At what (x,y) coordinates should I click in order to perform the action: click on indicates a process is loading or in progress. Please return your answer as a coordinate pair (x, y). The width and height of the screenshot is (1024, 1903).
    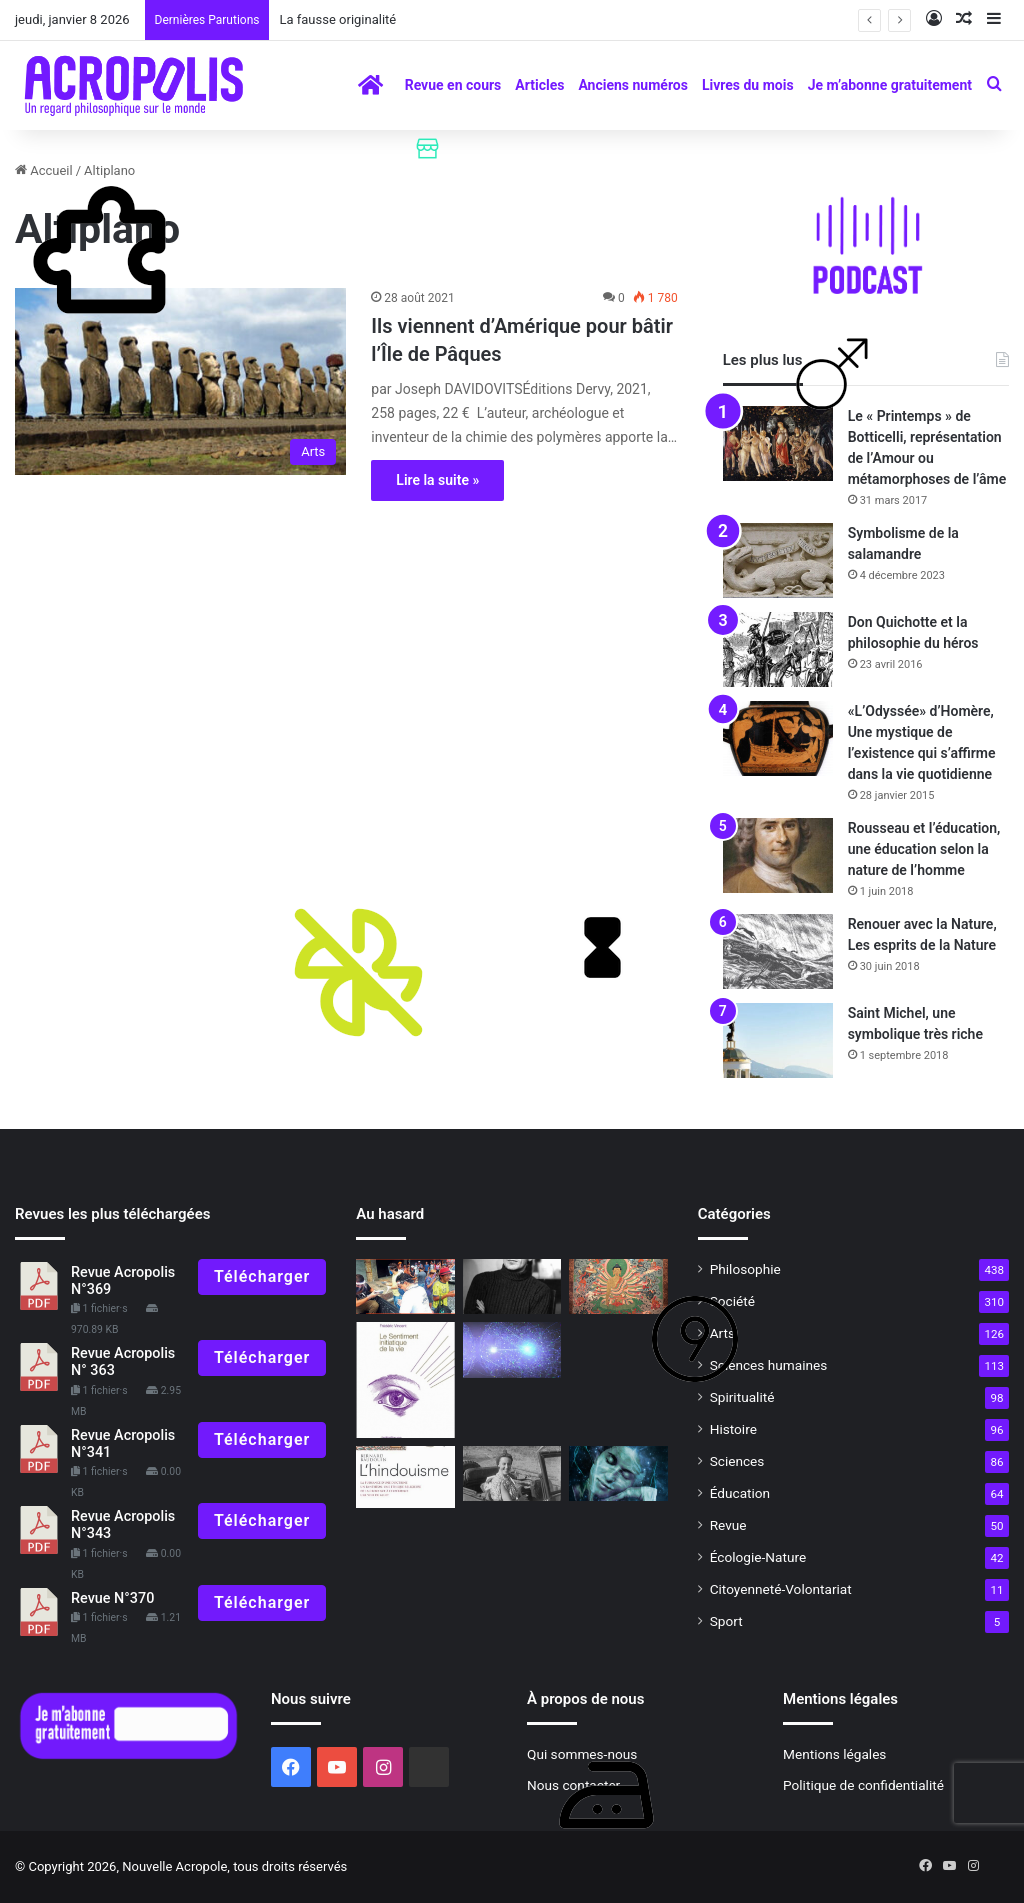
    Looking at the image, I should click on (602, 947).